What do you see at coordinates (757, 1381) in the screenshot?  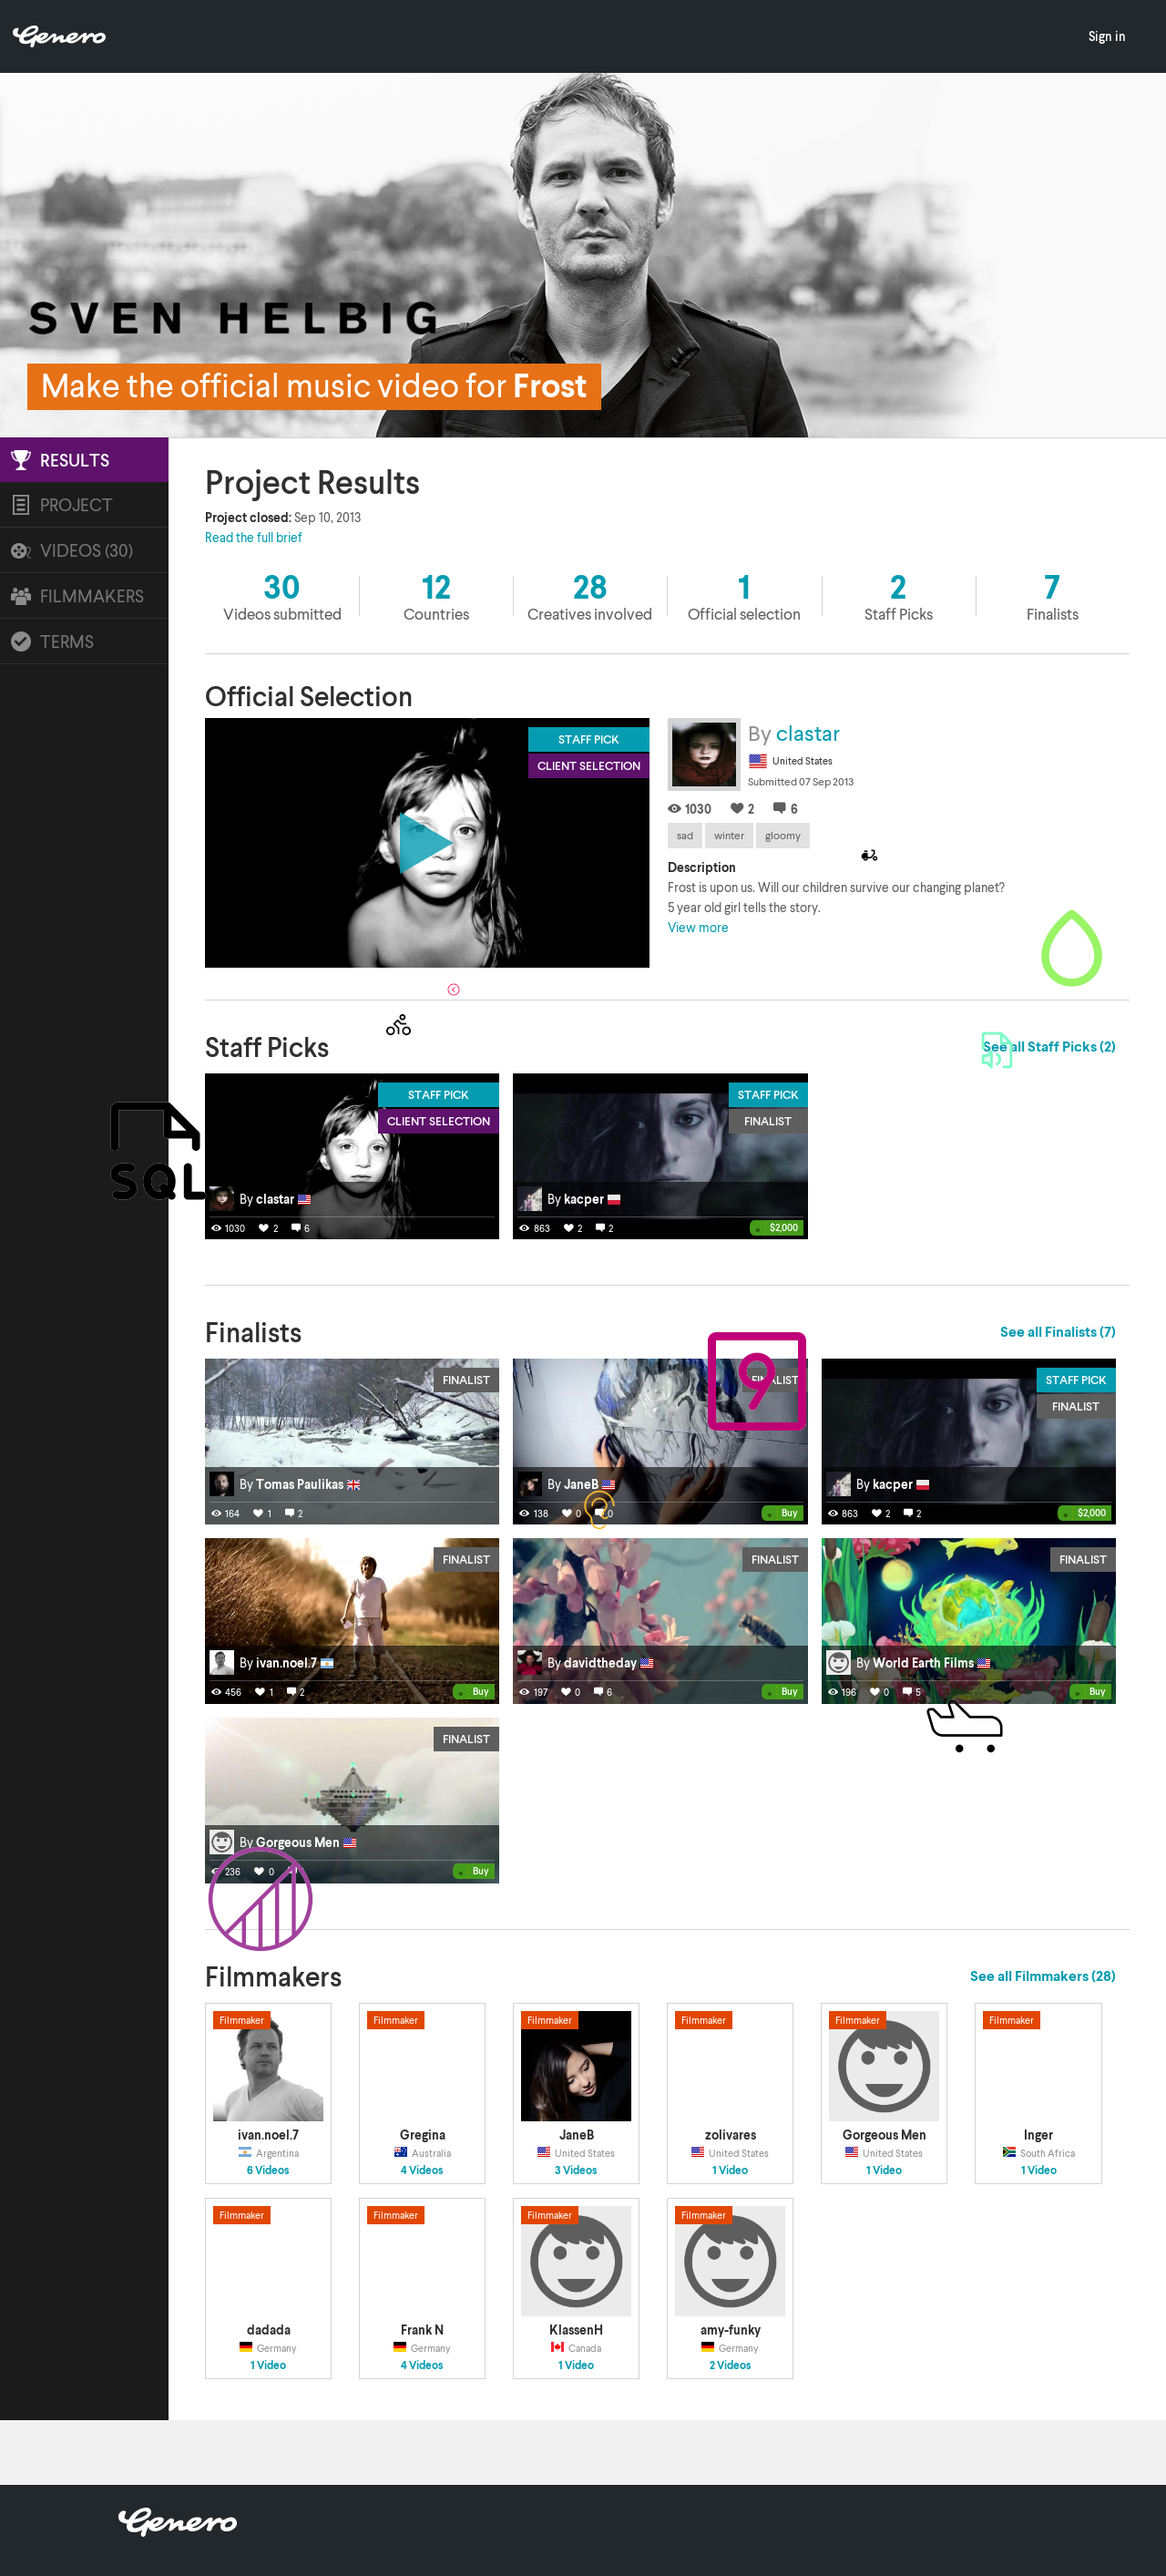 I see `select number nine` at bounding box center [757, 1381].